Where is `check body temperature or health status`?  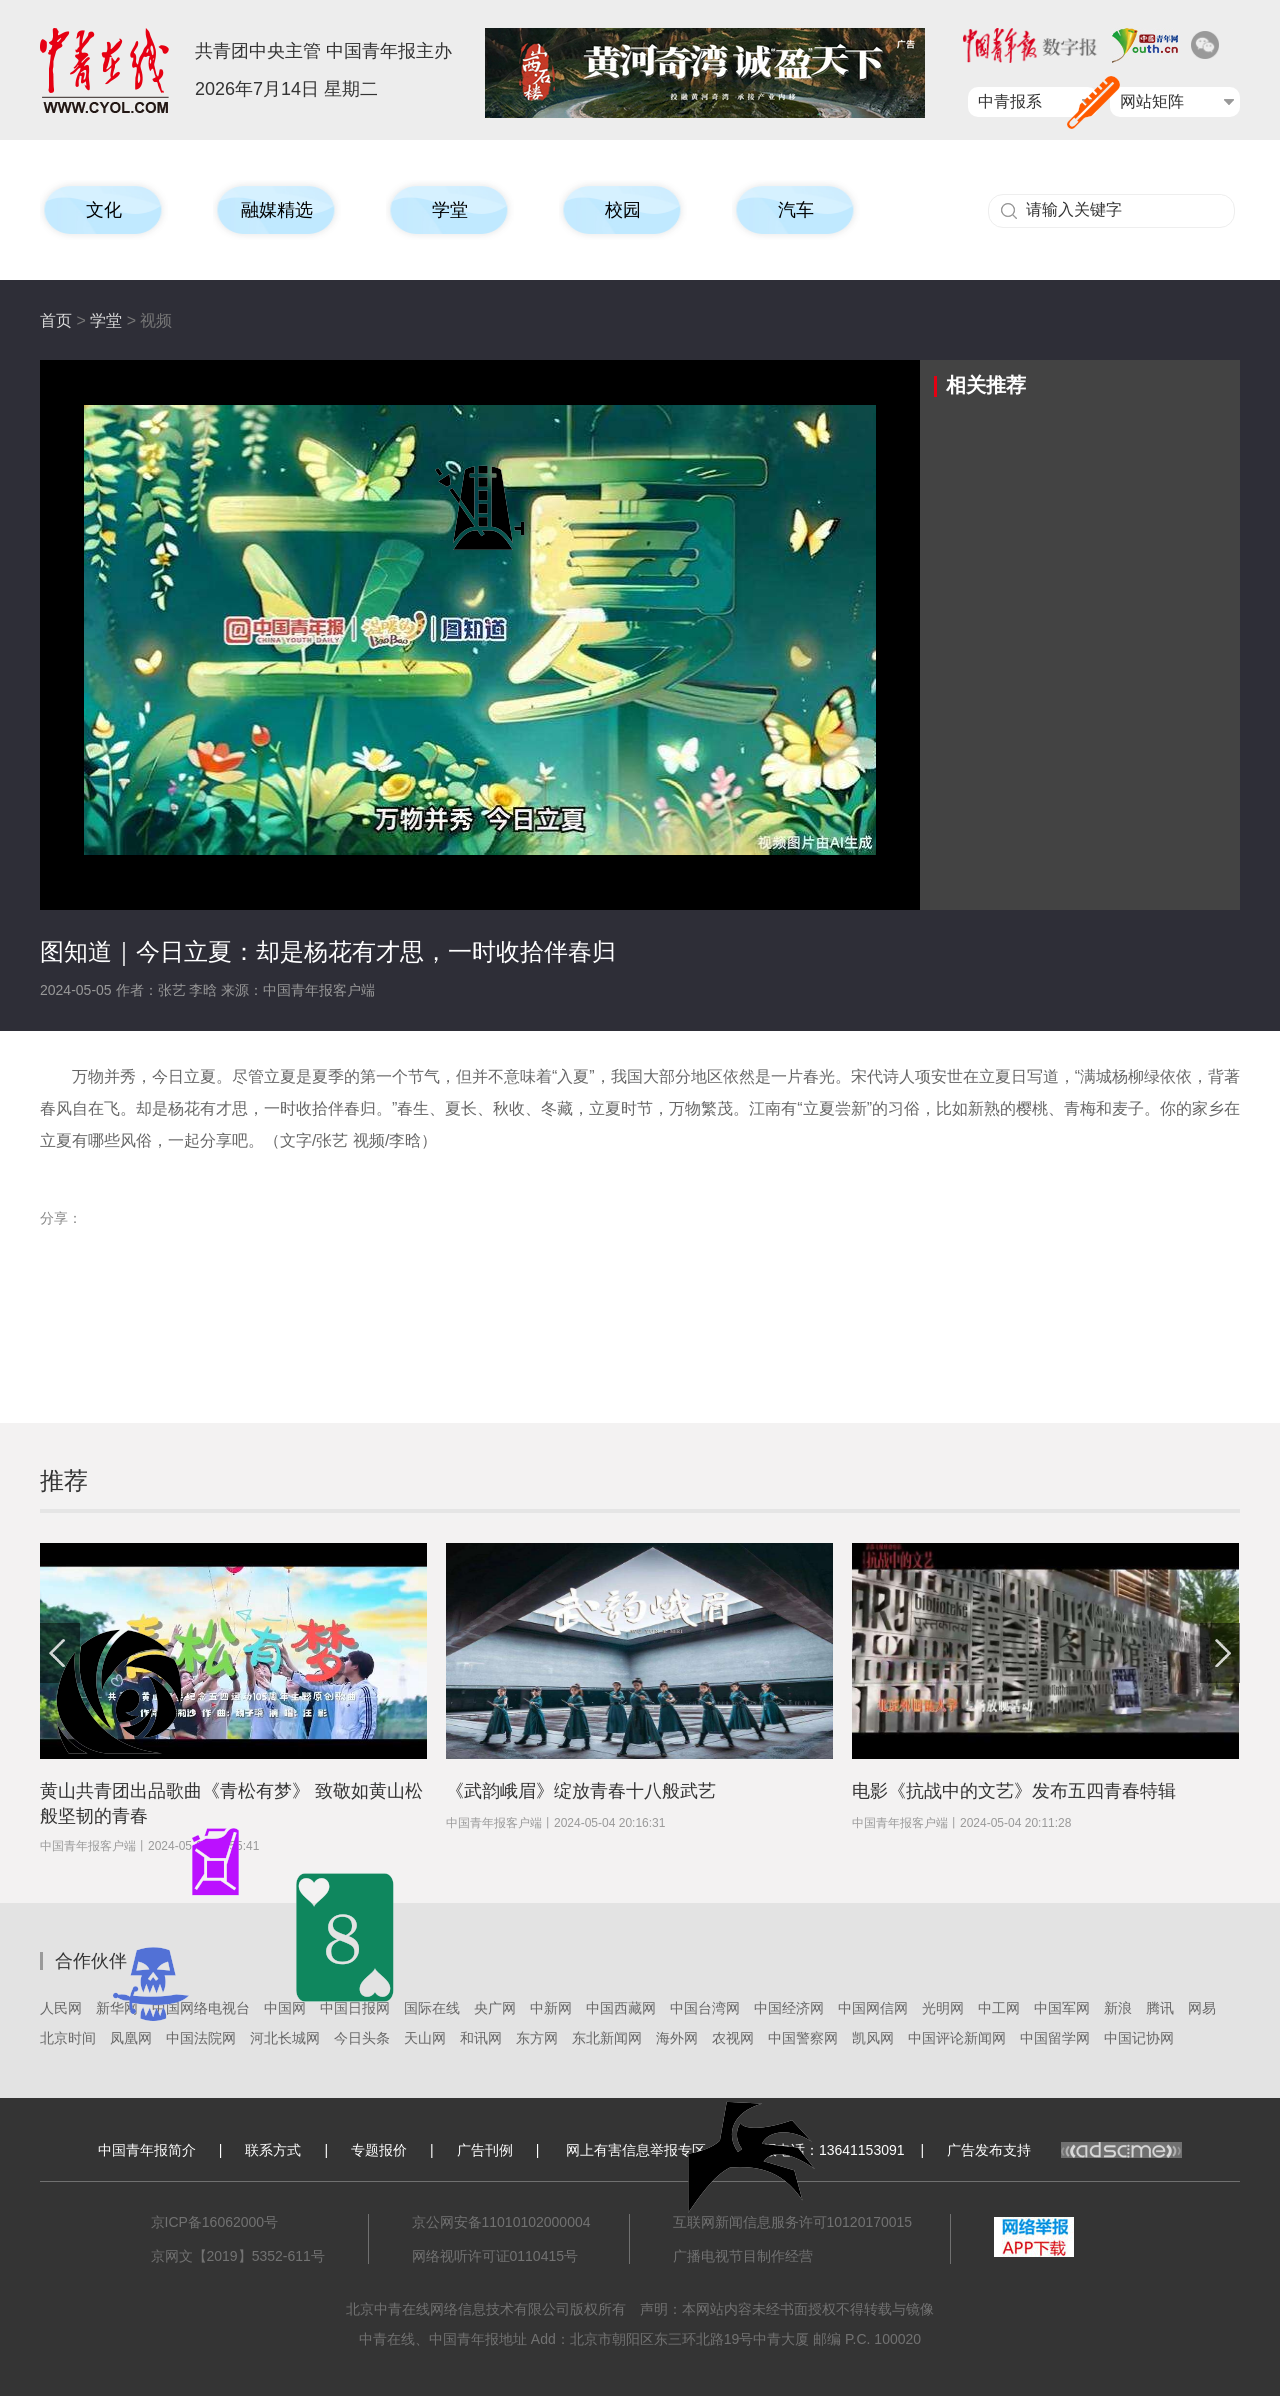 check body temperature or health status is located at coordinates (1093, 102).